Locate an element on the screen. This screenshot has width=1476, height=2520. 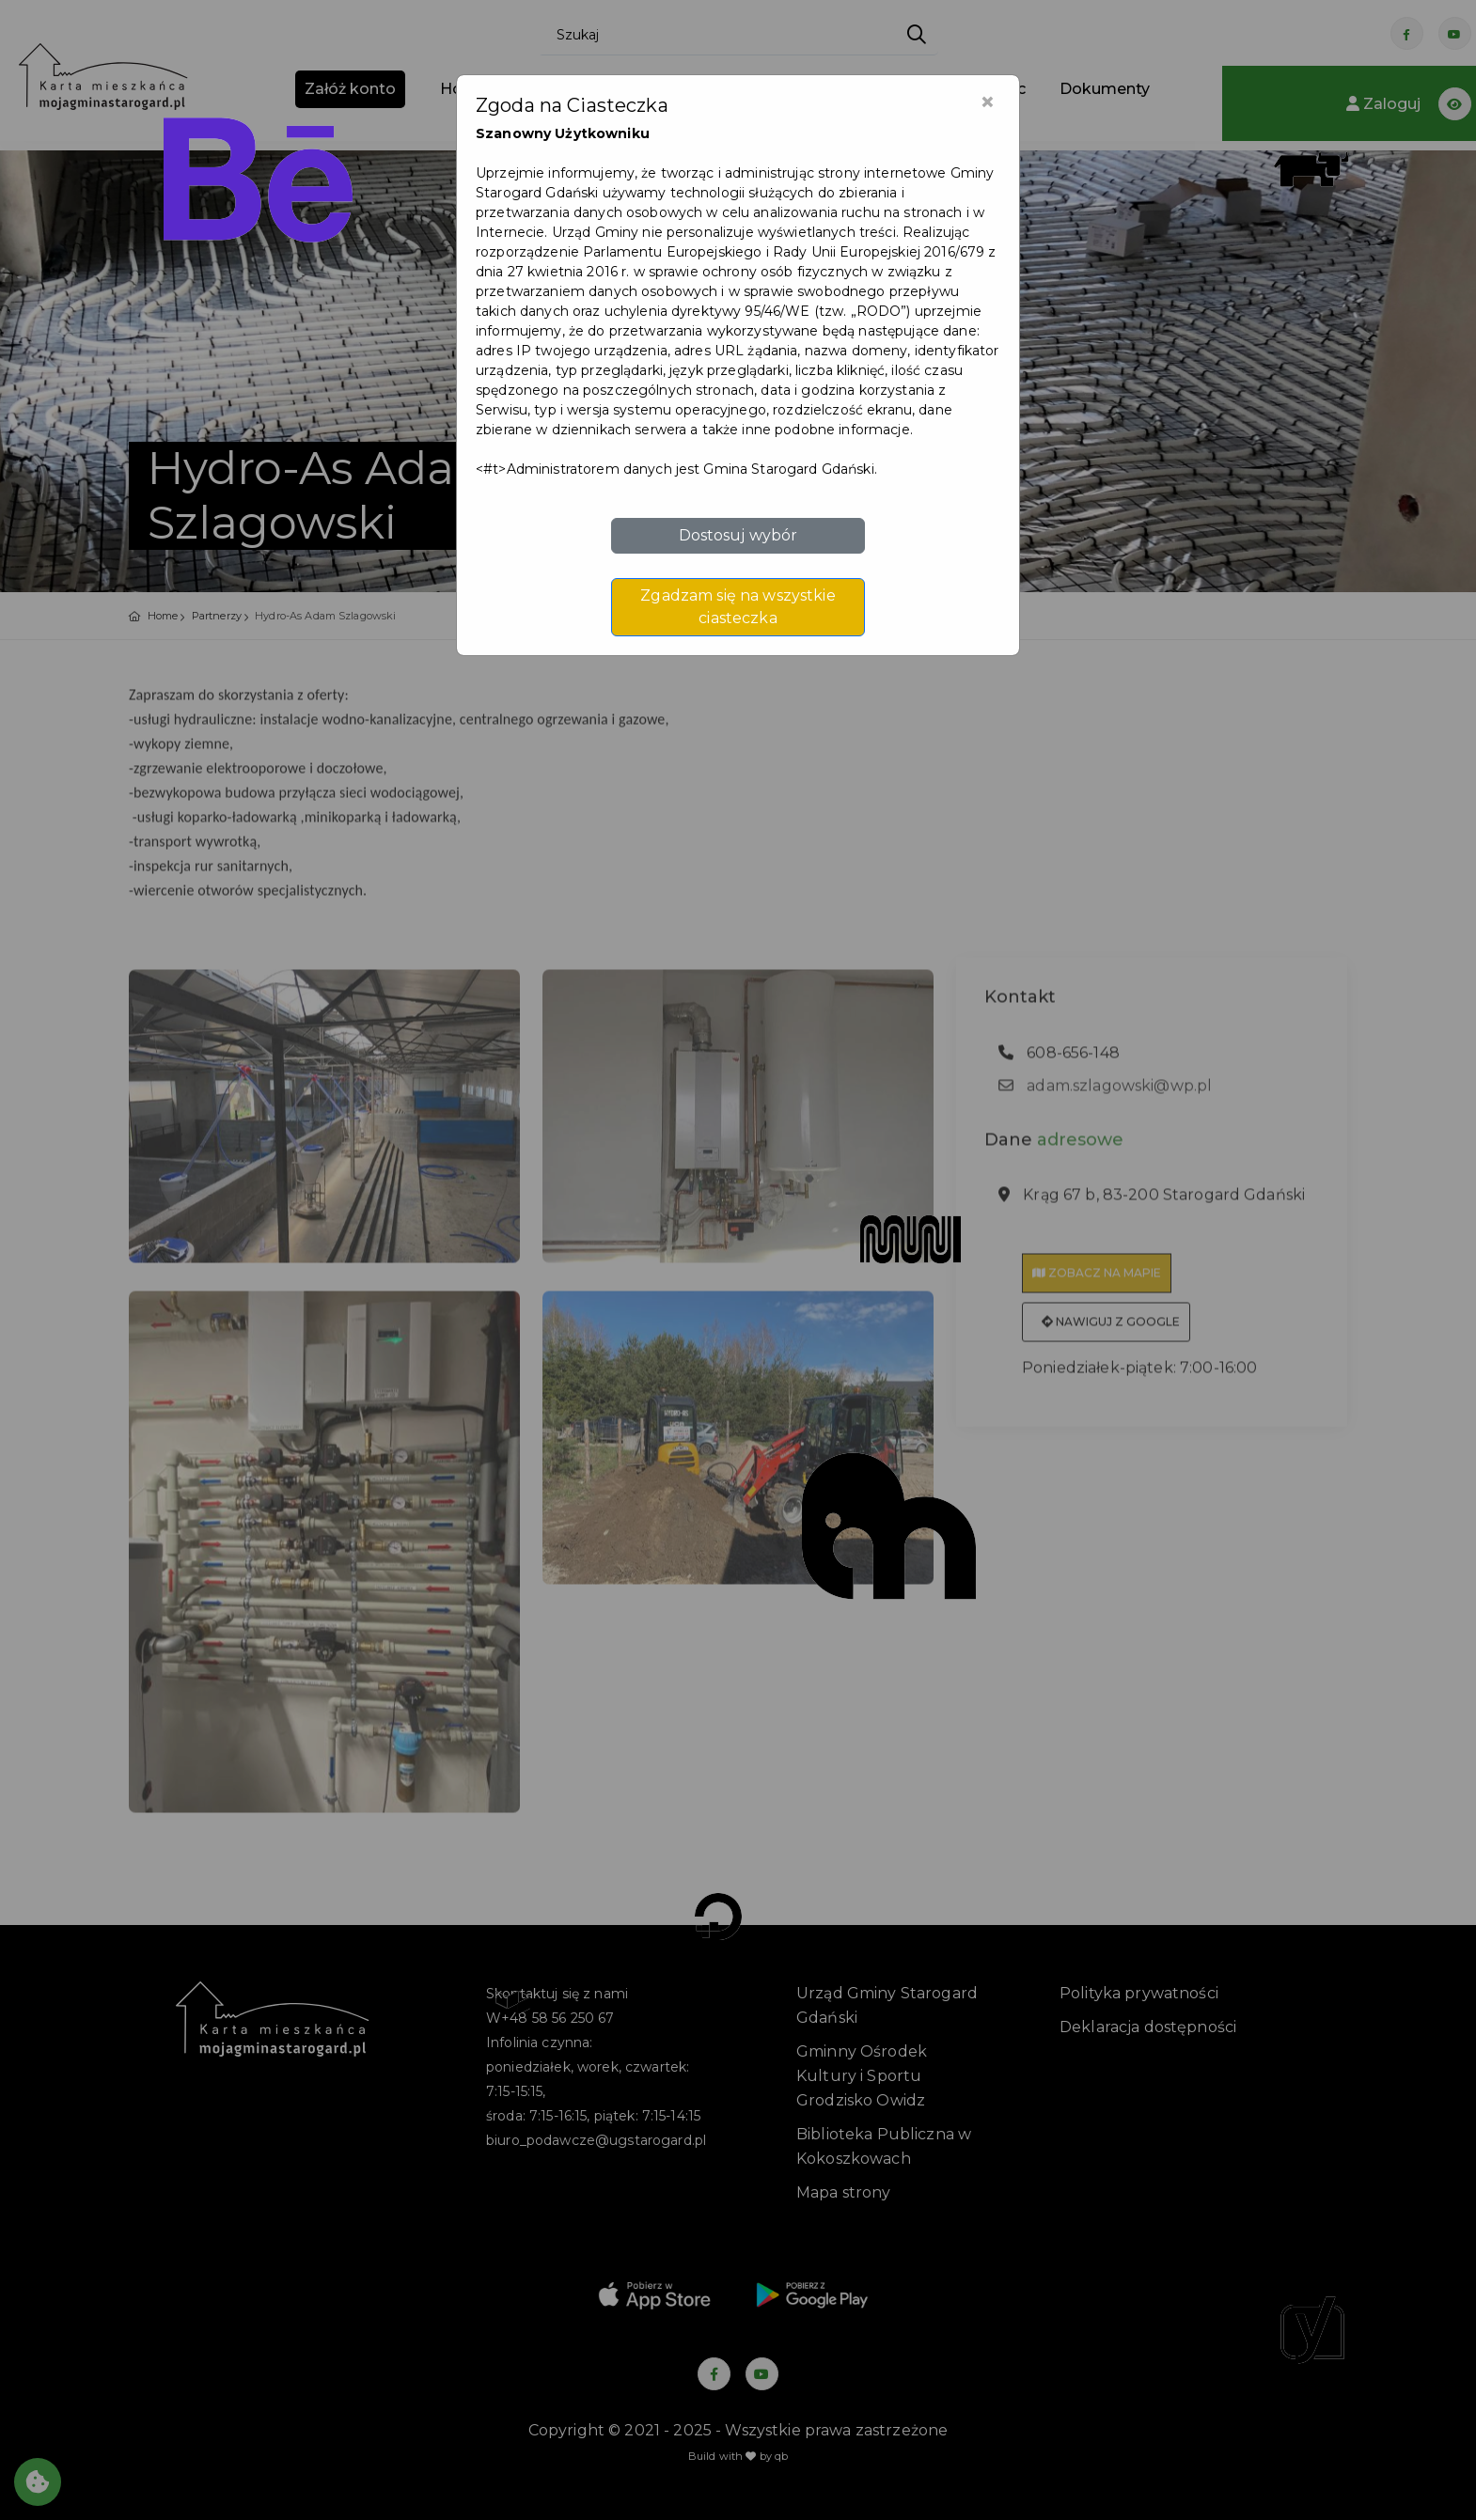
DigitalOcean logo is located at coordinates (718, 1917).